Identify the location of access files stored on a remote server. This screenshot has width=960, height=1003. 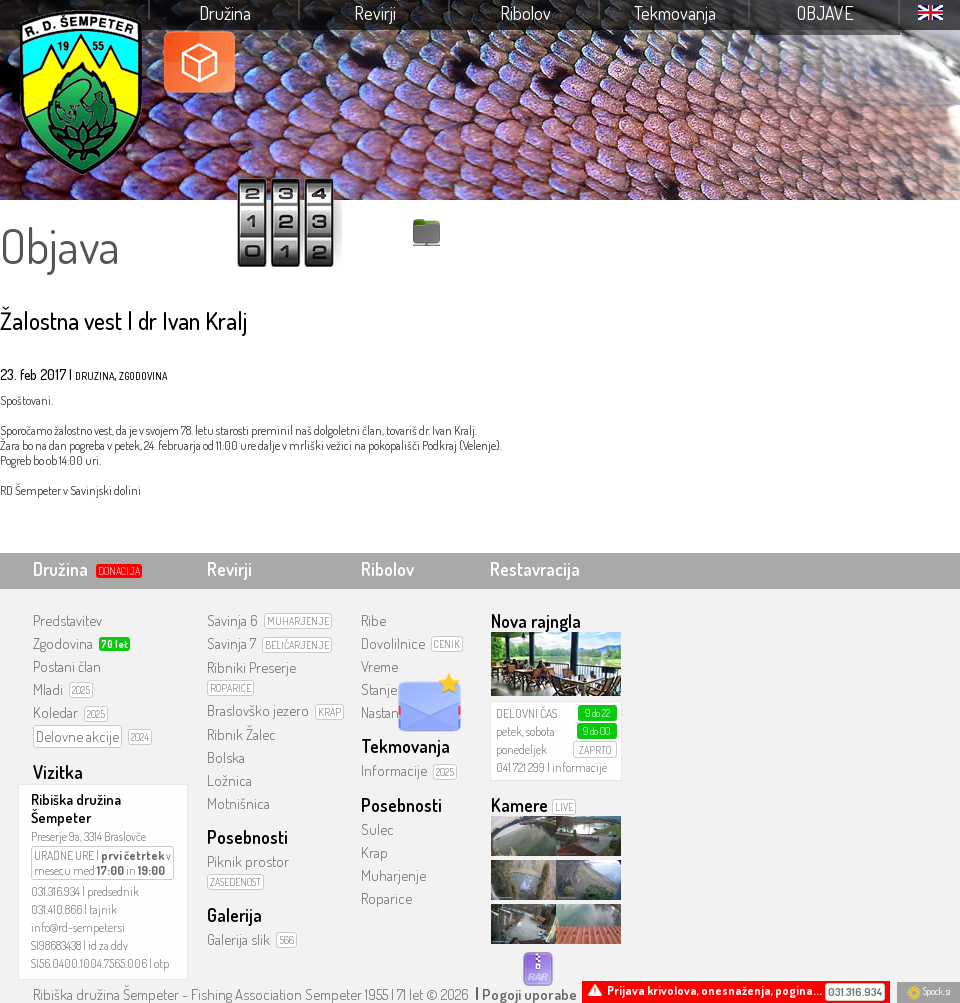
(426, 232).